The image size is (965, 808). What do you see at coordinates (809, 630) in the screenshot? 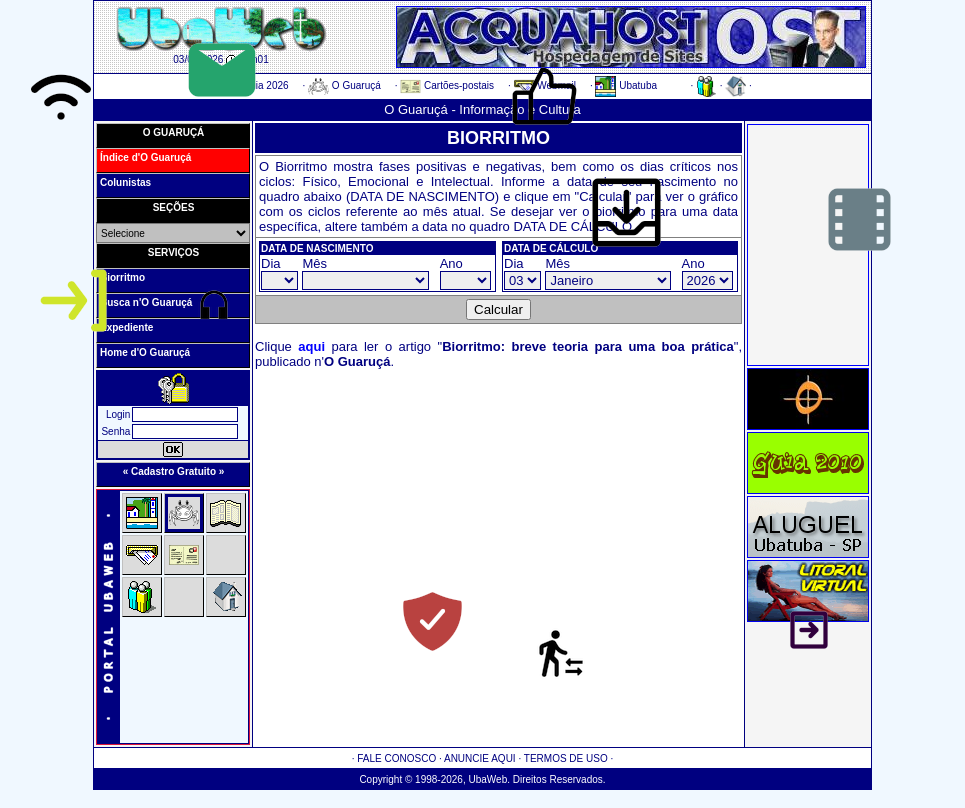
I see `navigate to the next screen or step` at bounding box center [809, 630].